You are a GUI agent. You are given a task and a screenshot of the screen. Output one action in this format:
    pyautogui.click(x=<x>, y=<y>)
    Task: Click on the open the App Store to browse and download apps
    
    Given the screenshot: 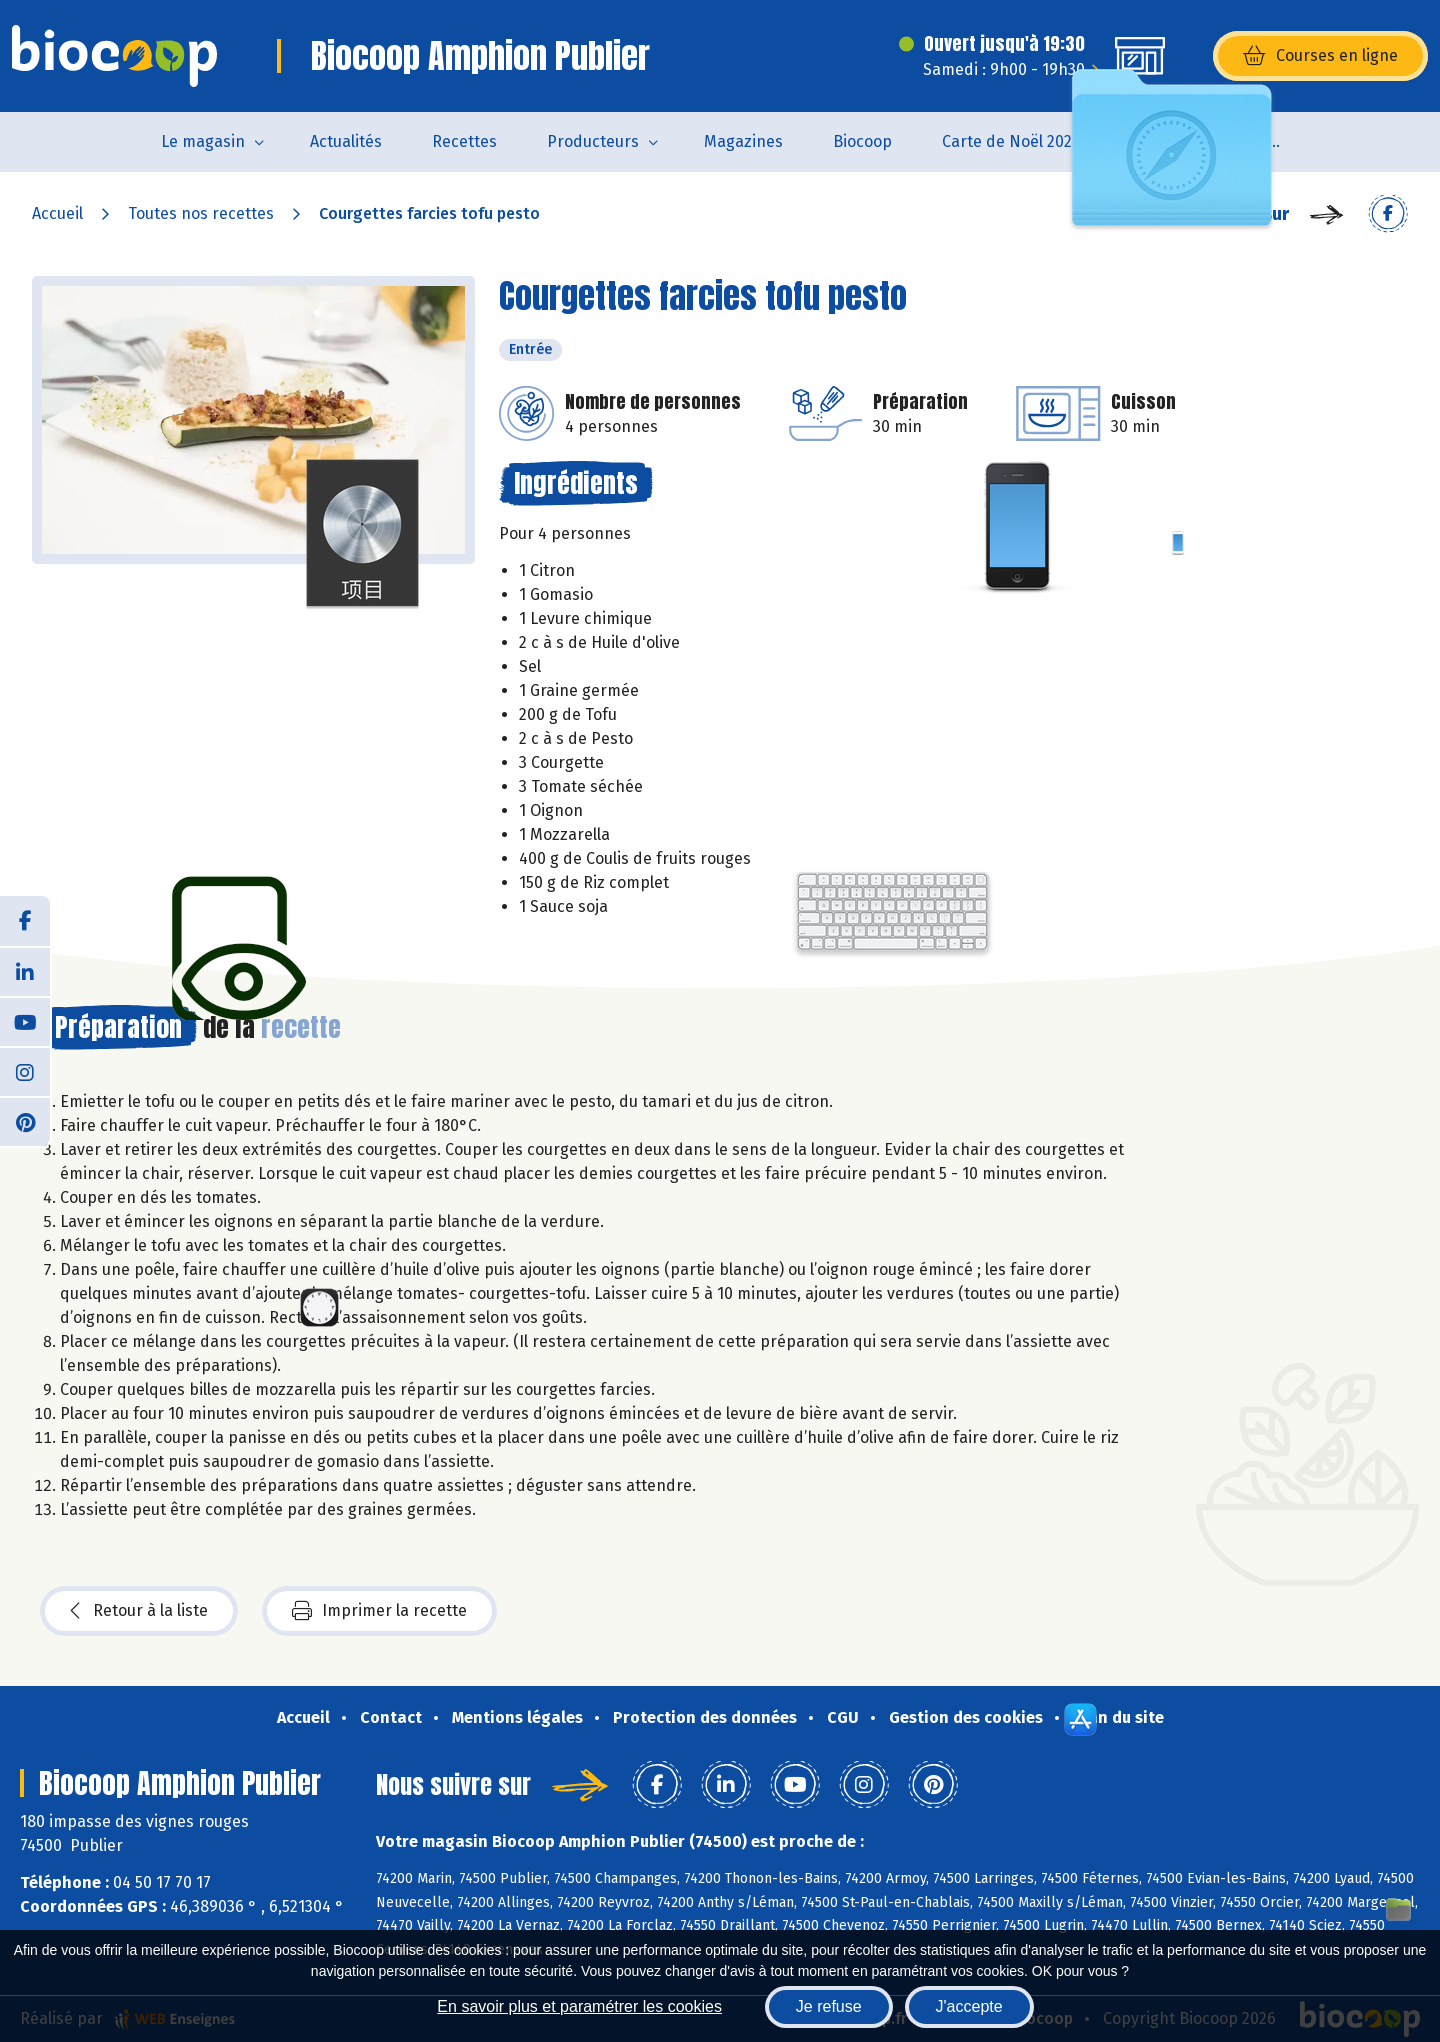 What is the action you would take?
    pyautogui.click(x=1080, y=1719)
    